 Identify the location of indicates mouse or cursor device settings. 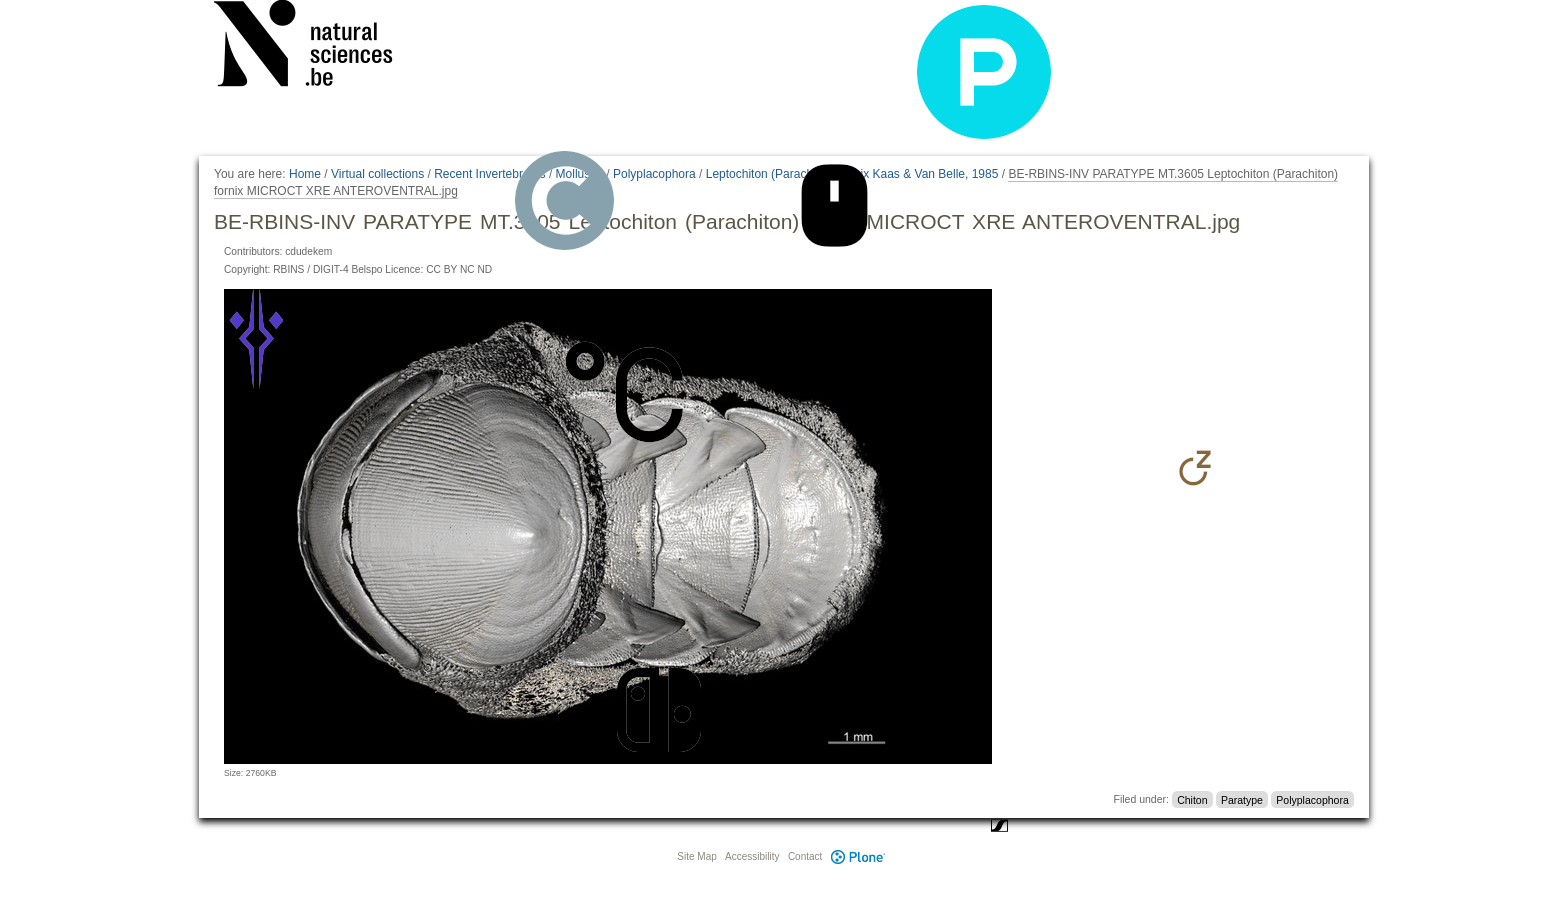
(834, 205).